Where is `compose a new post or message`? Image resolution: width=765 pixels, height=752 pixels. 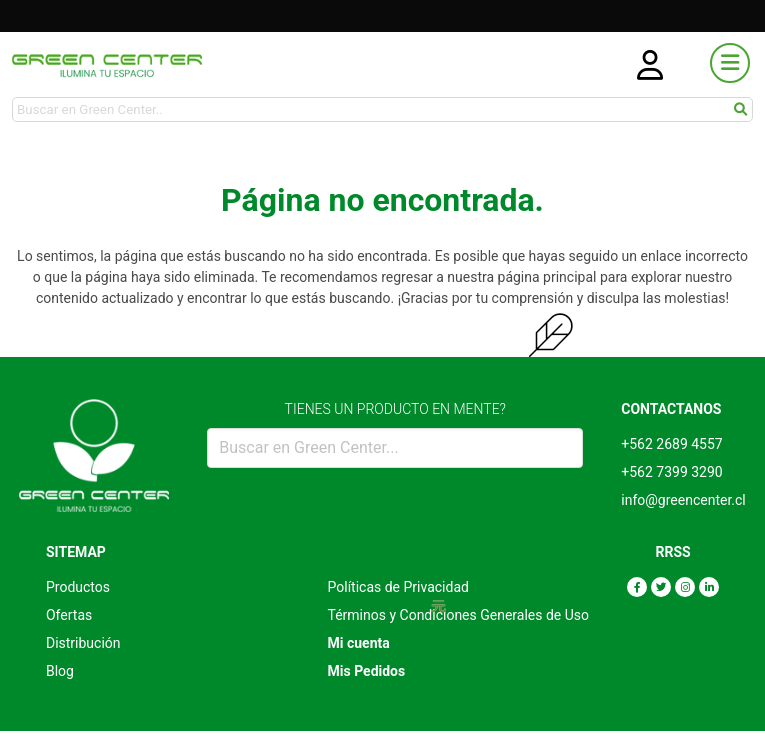 compose a new post or message is located at coordinates (550, 336).